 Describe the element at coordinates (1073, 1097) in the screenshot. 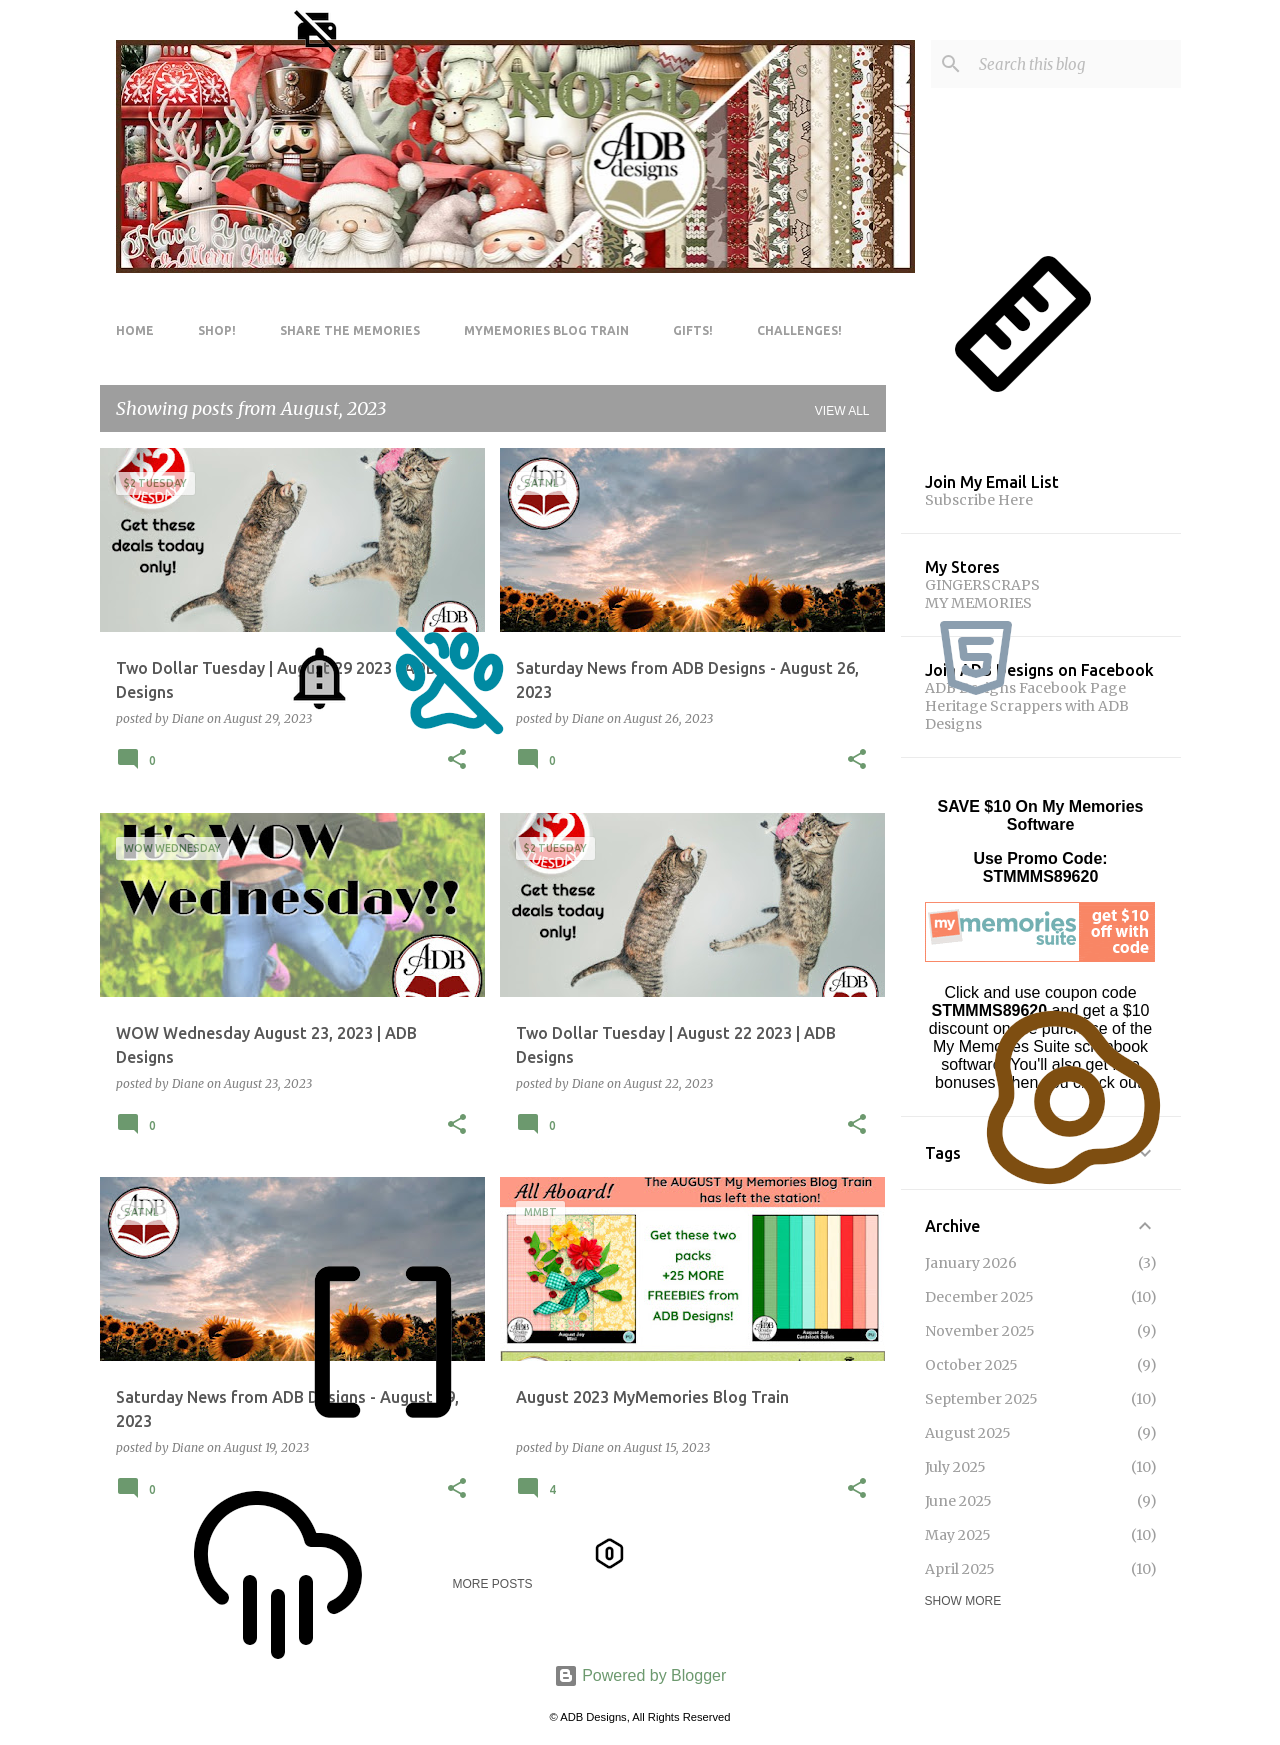

I see `access breakfast or morning meal recipes` at that location.